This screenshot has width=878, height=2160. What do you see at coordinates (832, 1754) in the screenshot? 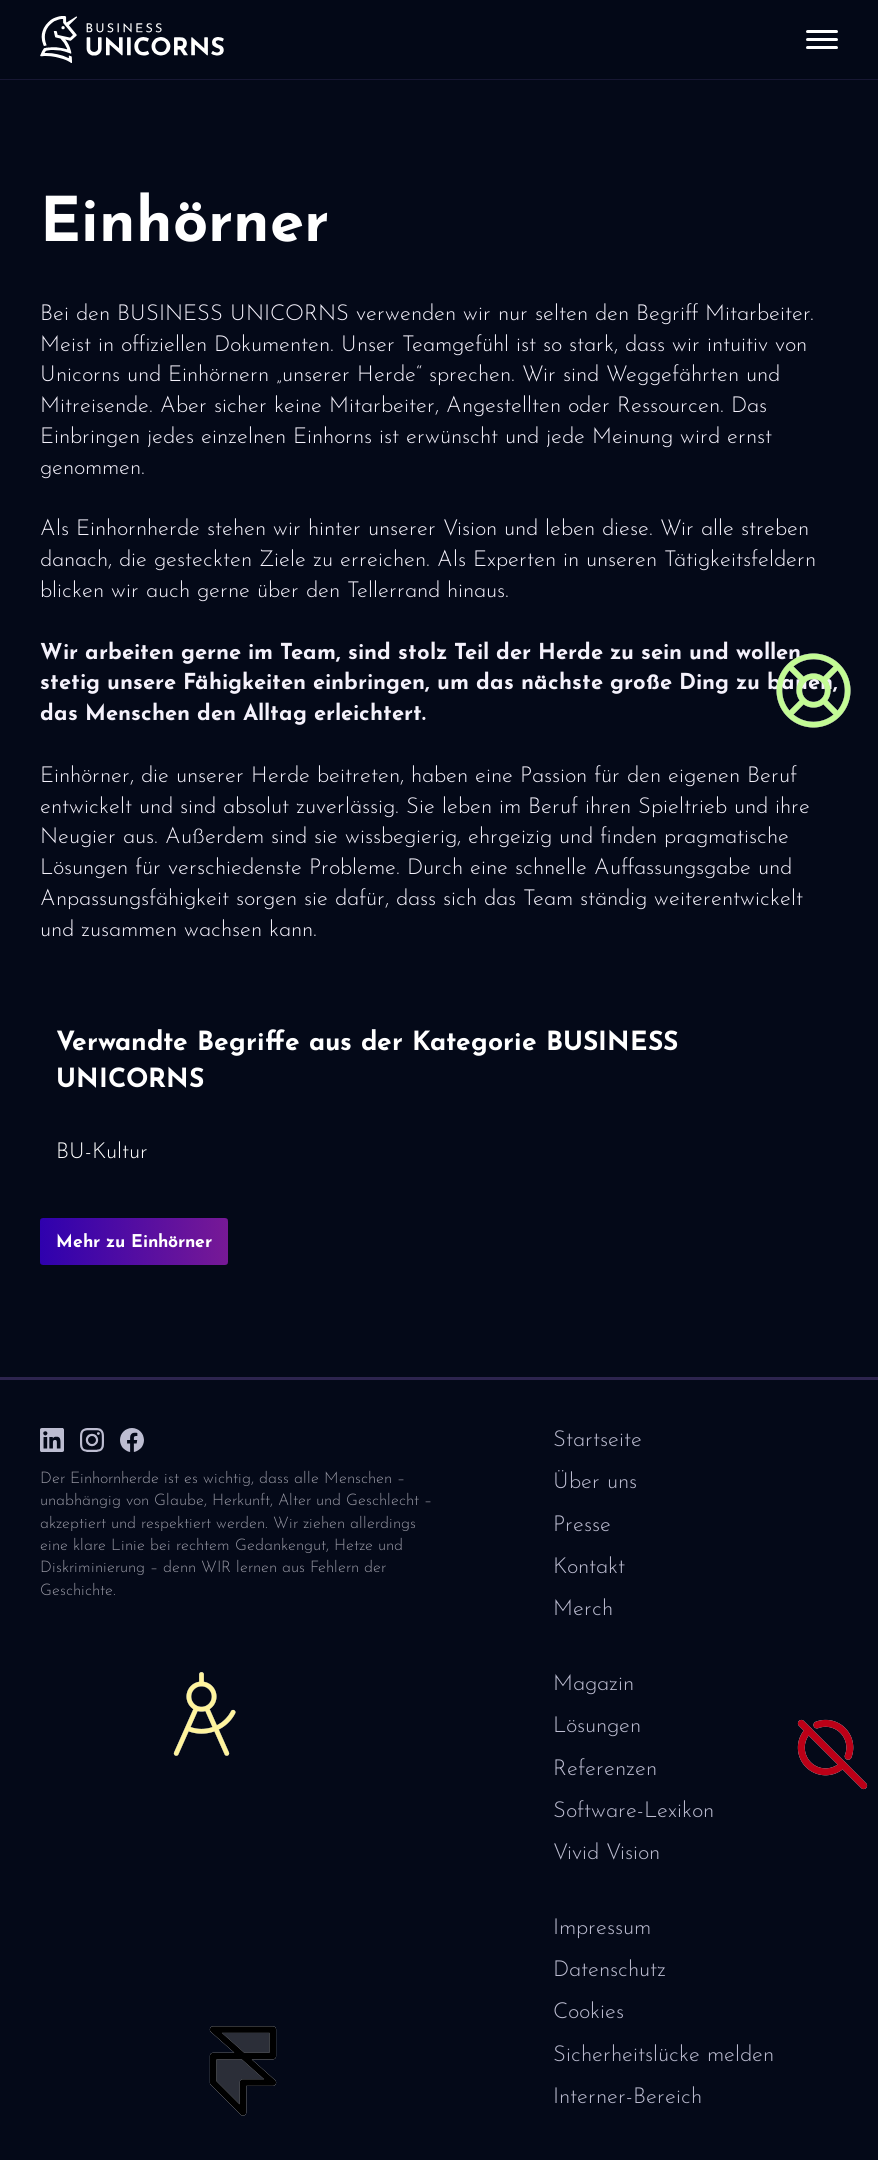
I see `search functionality is disabled` at bounding box center [832, 1754].